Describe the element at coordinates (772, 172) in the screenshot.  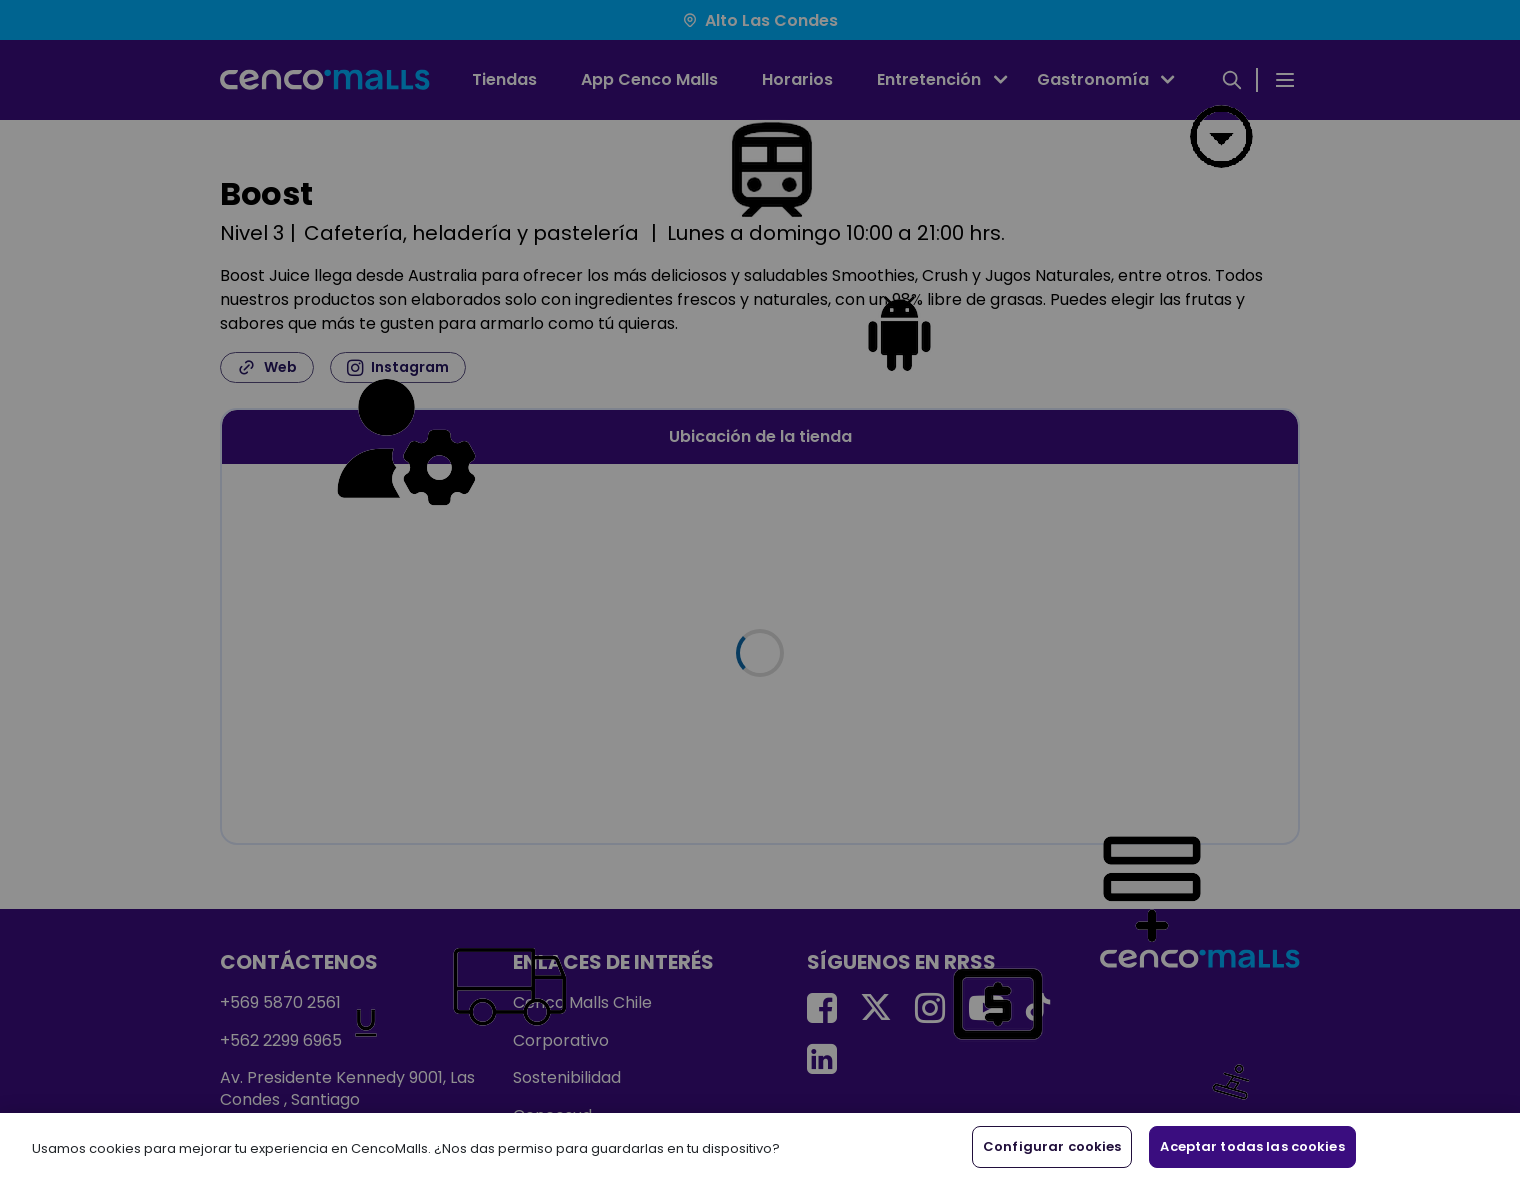
I see `view train schedules or routes` at that location.